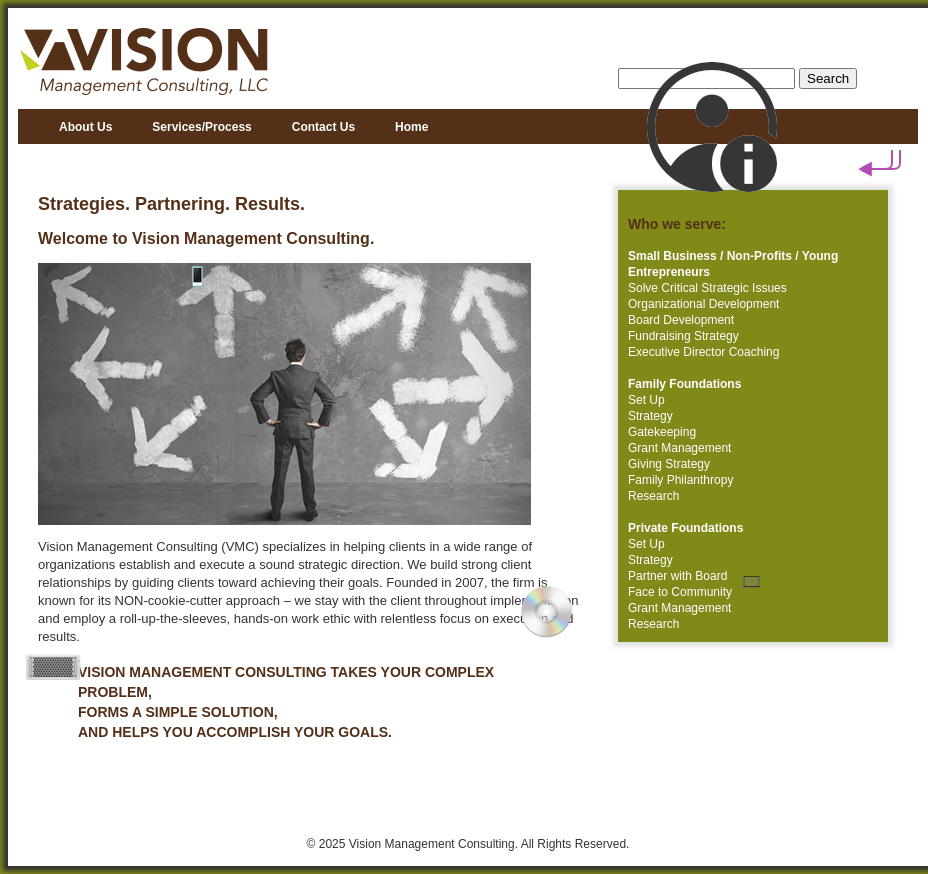  What do you see at coordinates (879, 160) in the screenshot?
I see `reply to all recipients in an email thread` at bounding box center [879, 160].